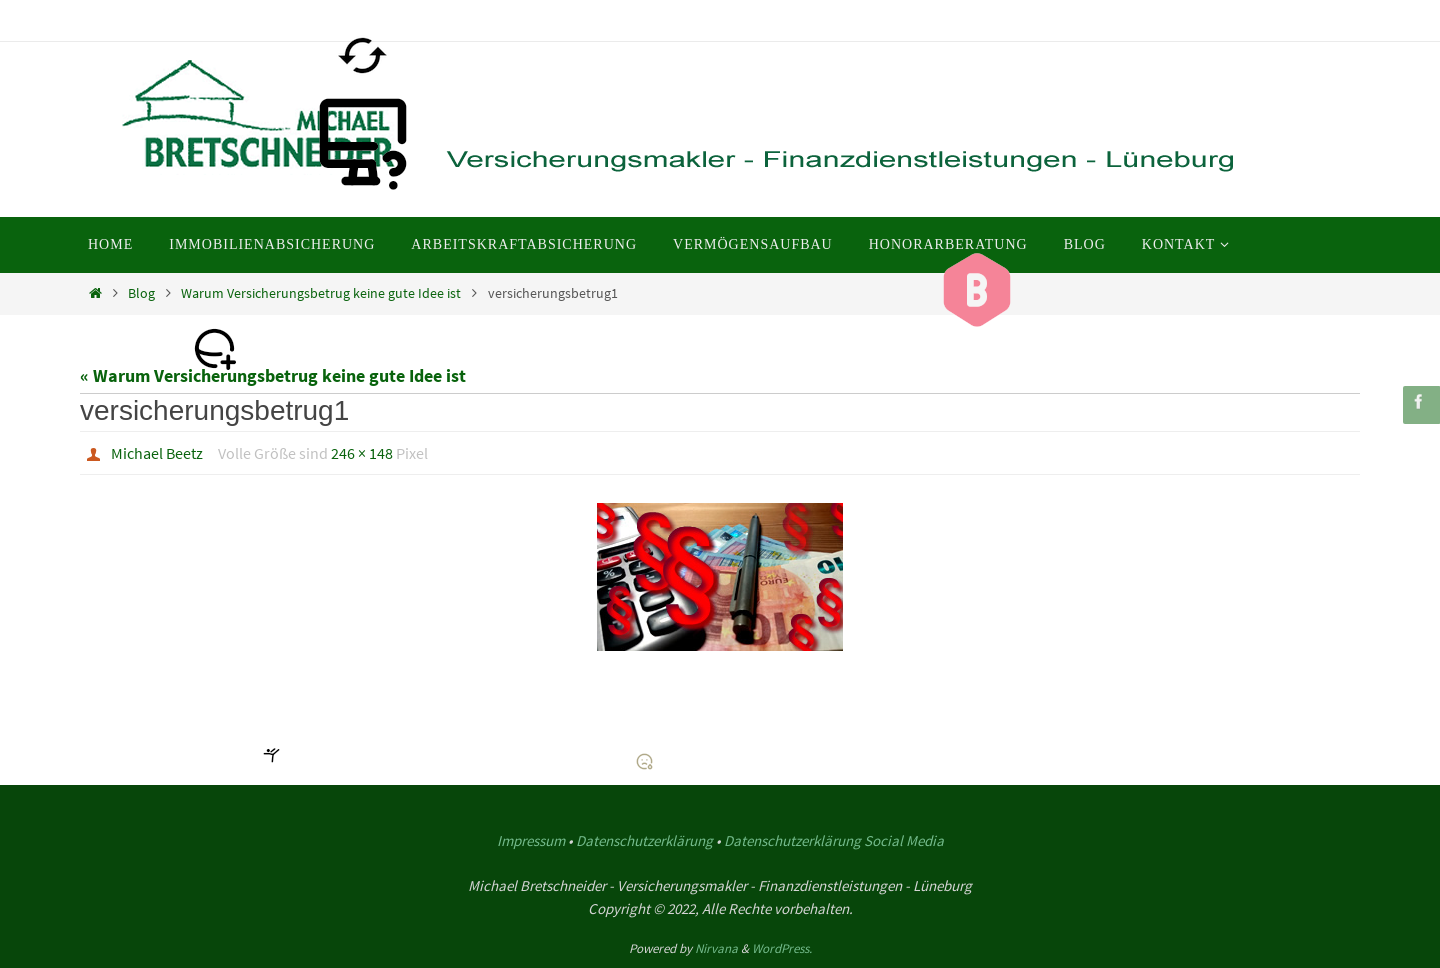 The width and height of the screenshot is (1440, 968). Describe the element at coordinates (977, 290) in the screenshot. I see `indicates bold text formatting option` at that location.